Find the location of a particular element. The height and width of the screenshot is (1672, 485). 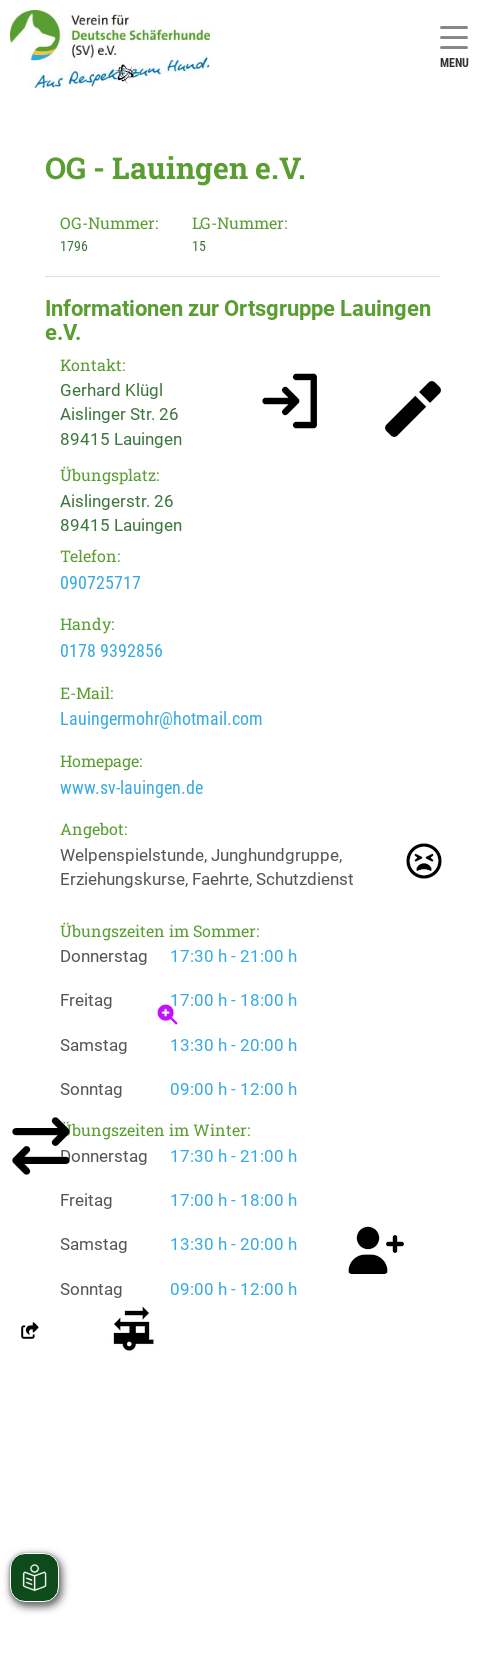

share content to another app or platform is located at coordinates (29, 1330).